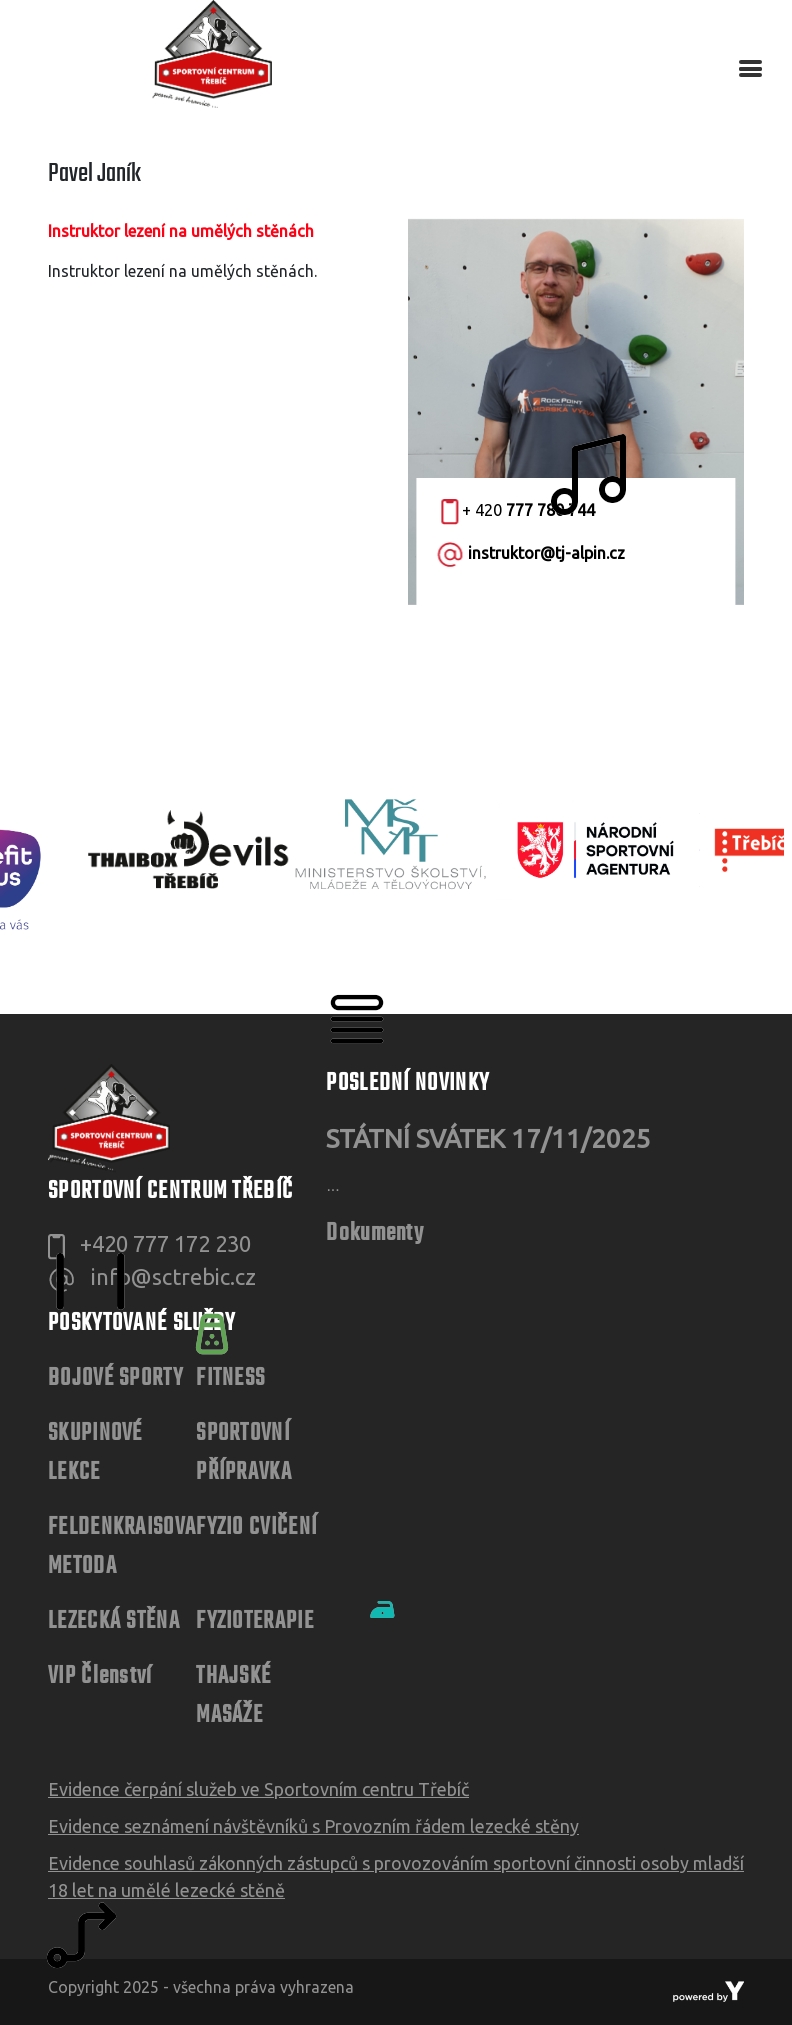 The width and height of the screenshot is (792, 2025). I want to click on access music or audio player, so click(593, 476).